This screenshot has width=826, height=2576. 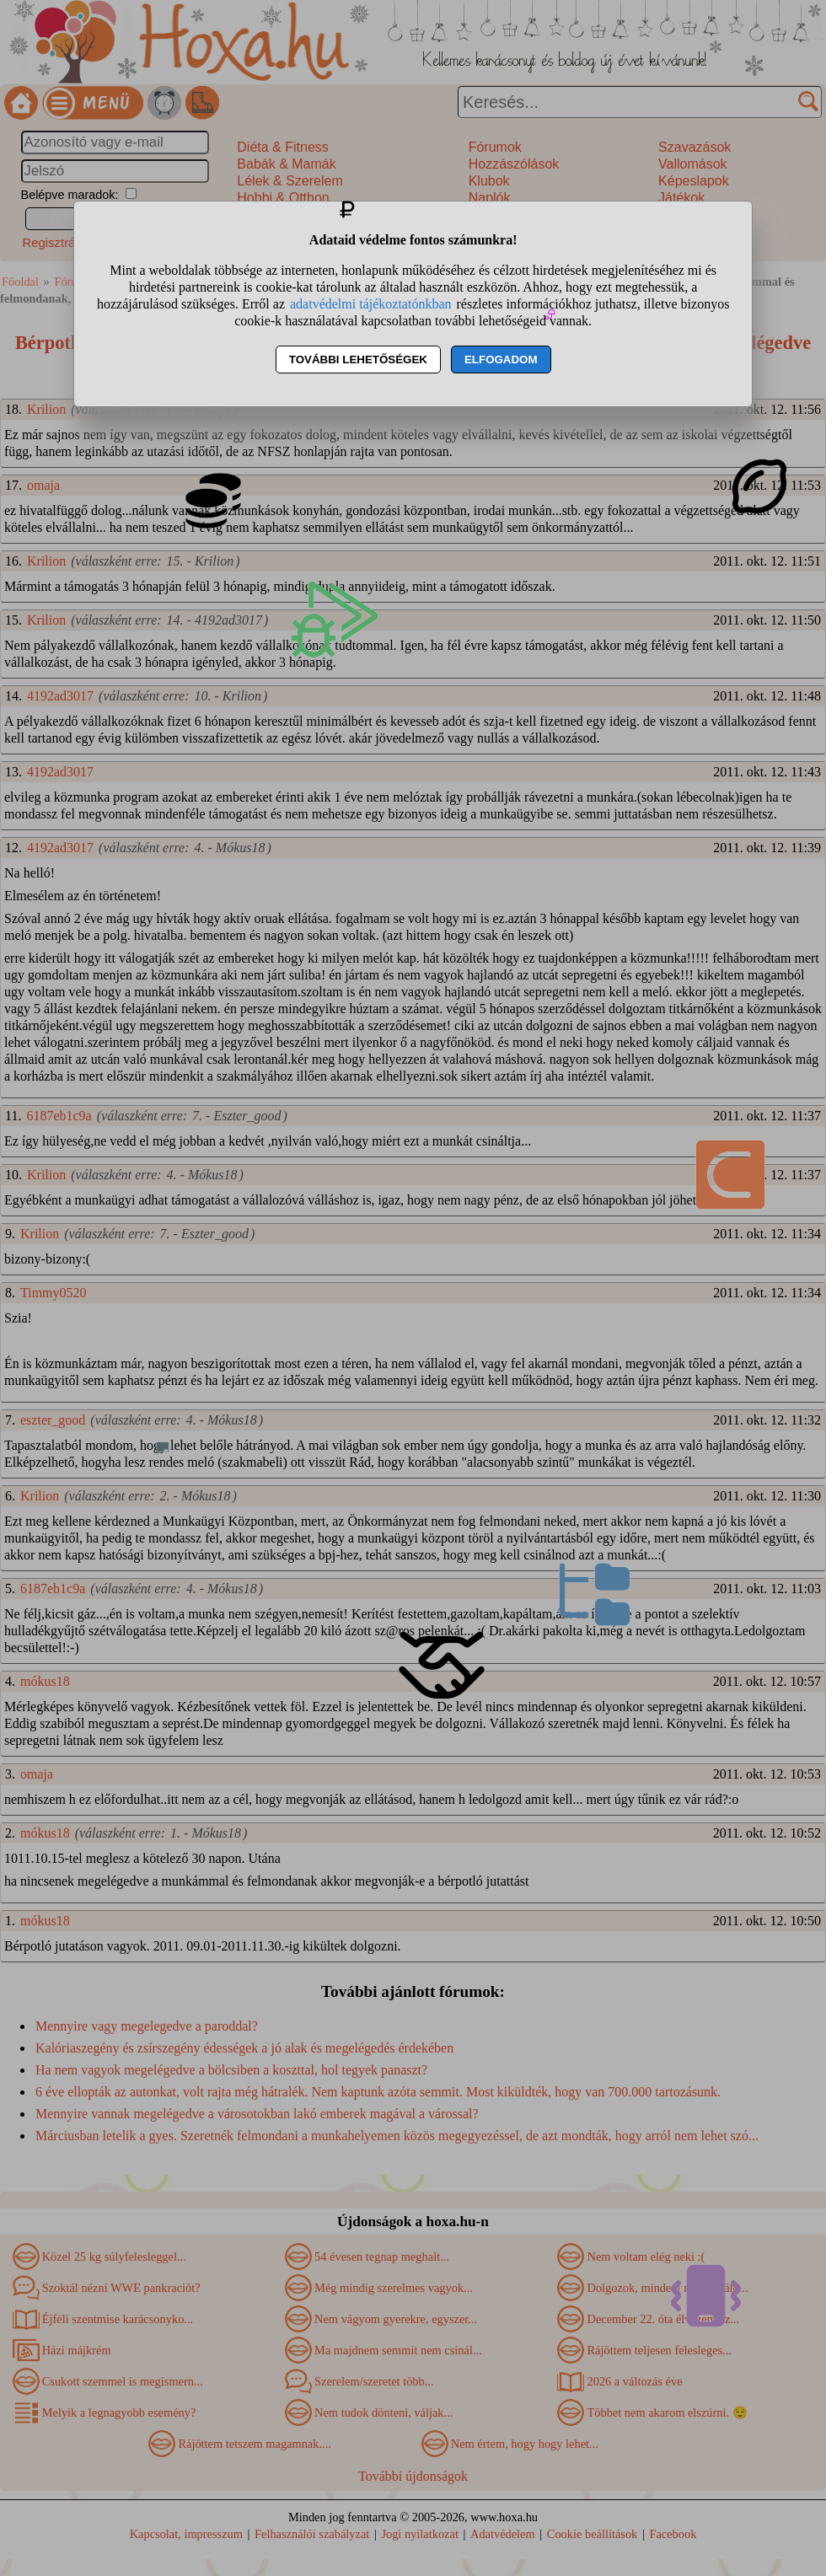 I want to click on phone is on vibrate mode, so click(x=705, y=2295).